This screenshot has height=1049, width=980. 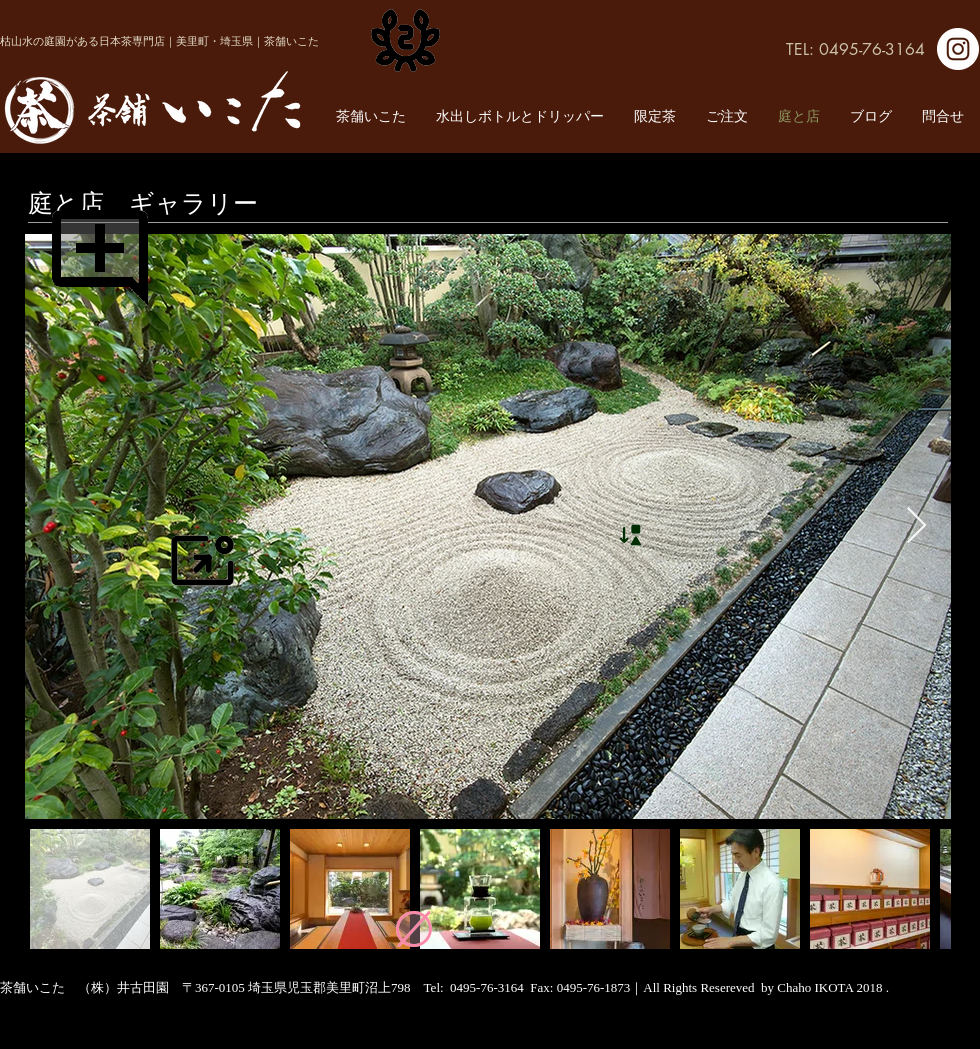 I want to click on sort items by shape in ascending order, so click(x=630, y=535).